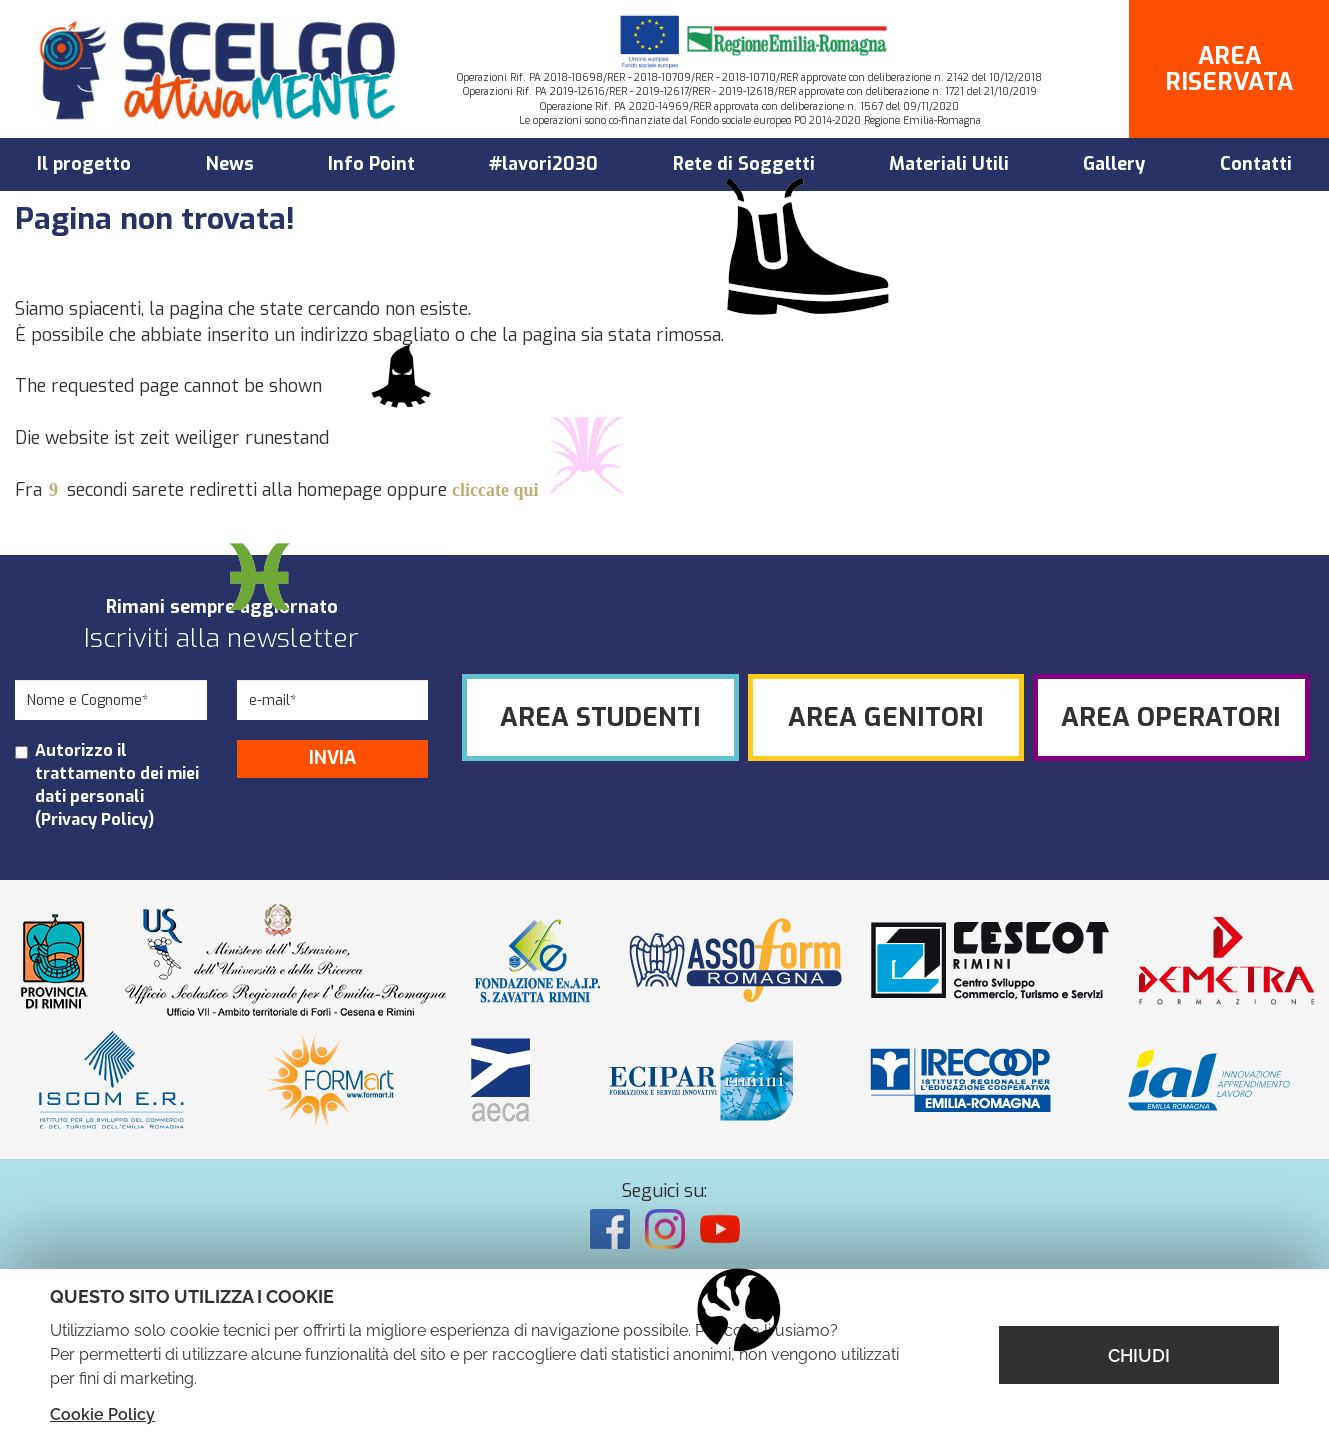 The width and height of the screenshot is (1329, 1442). What do you see at coordinates (739, 1310) in the screenshot?
I see `activate midnight claw ability` at bounding box center [739, 1310].